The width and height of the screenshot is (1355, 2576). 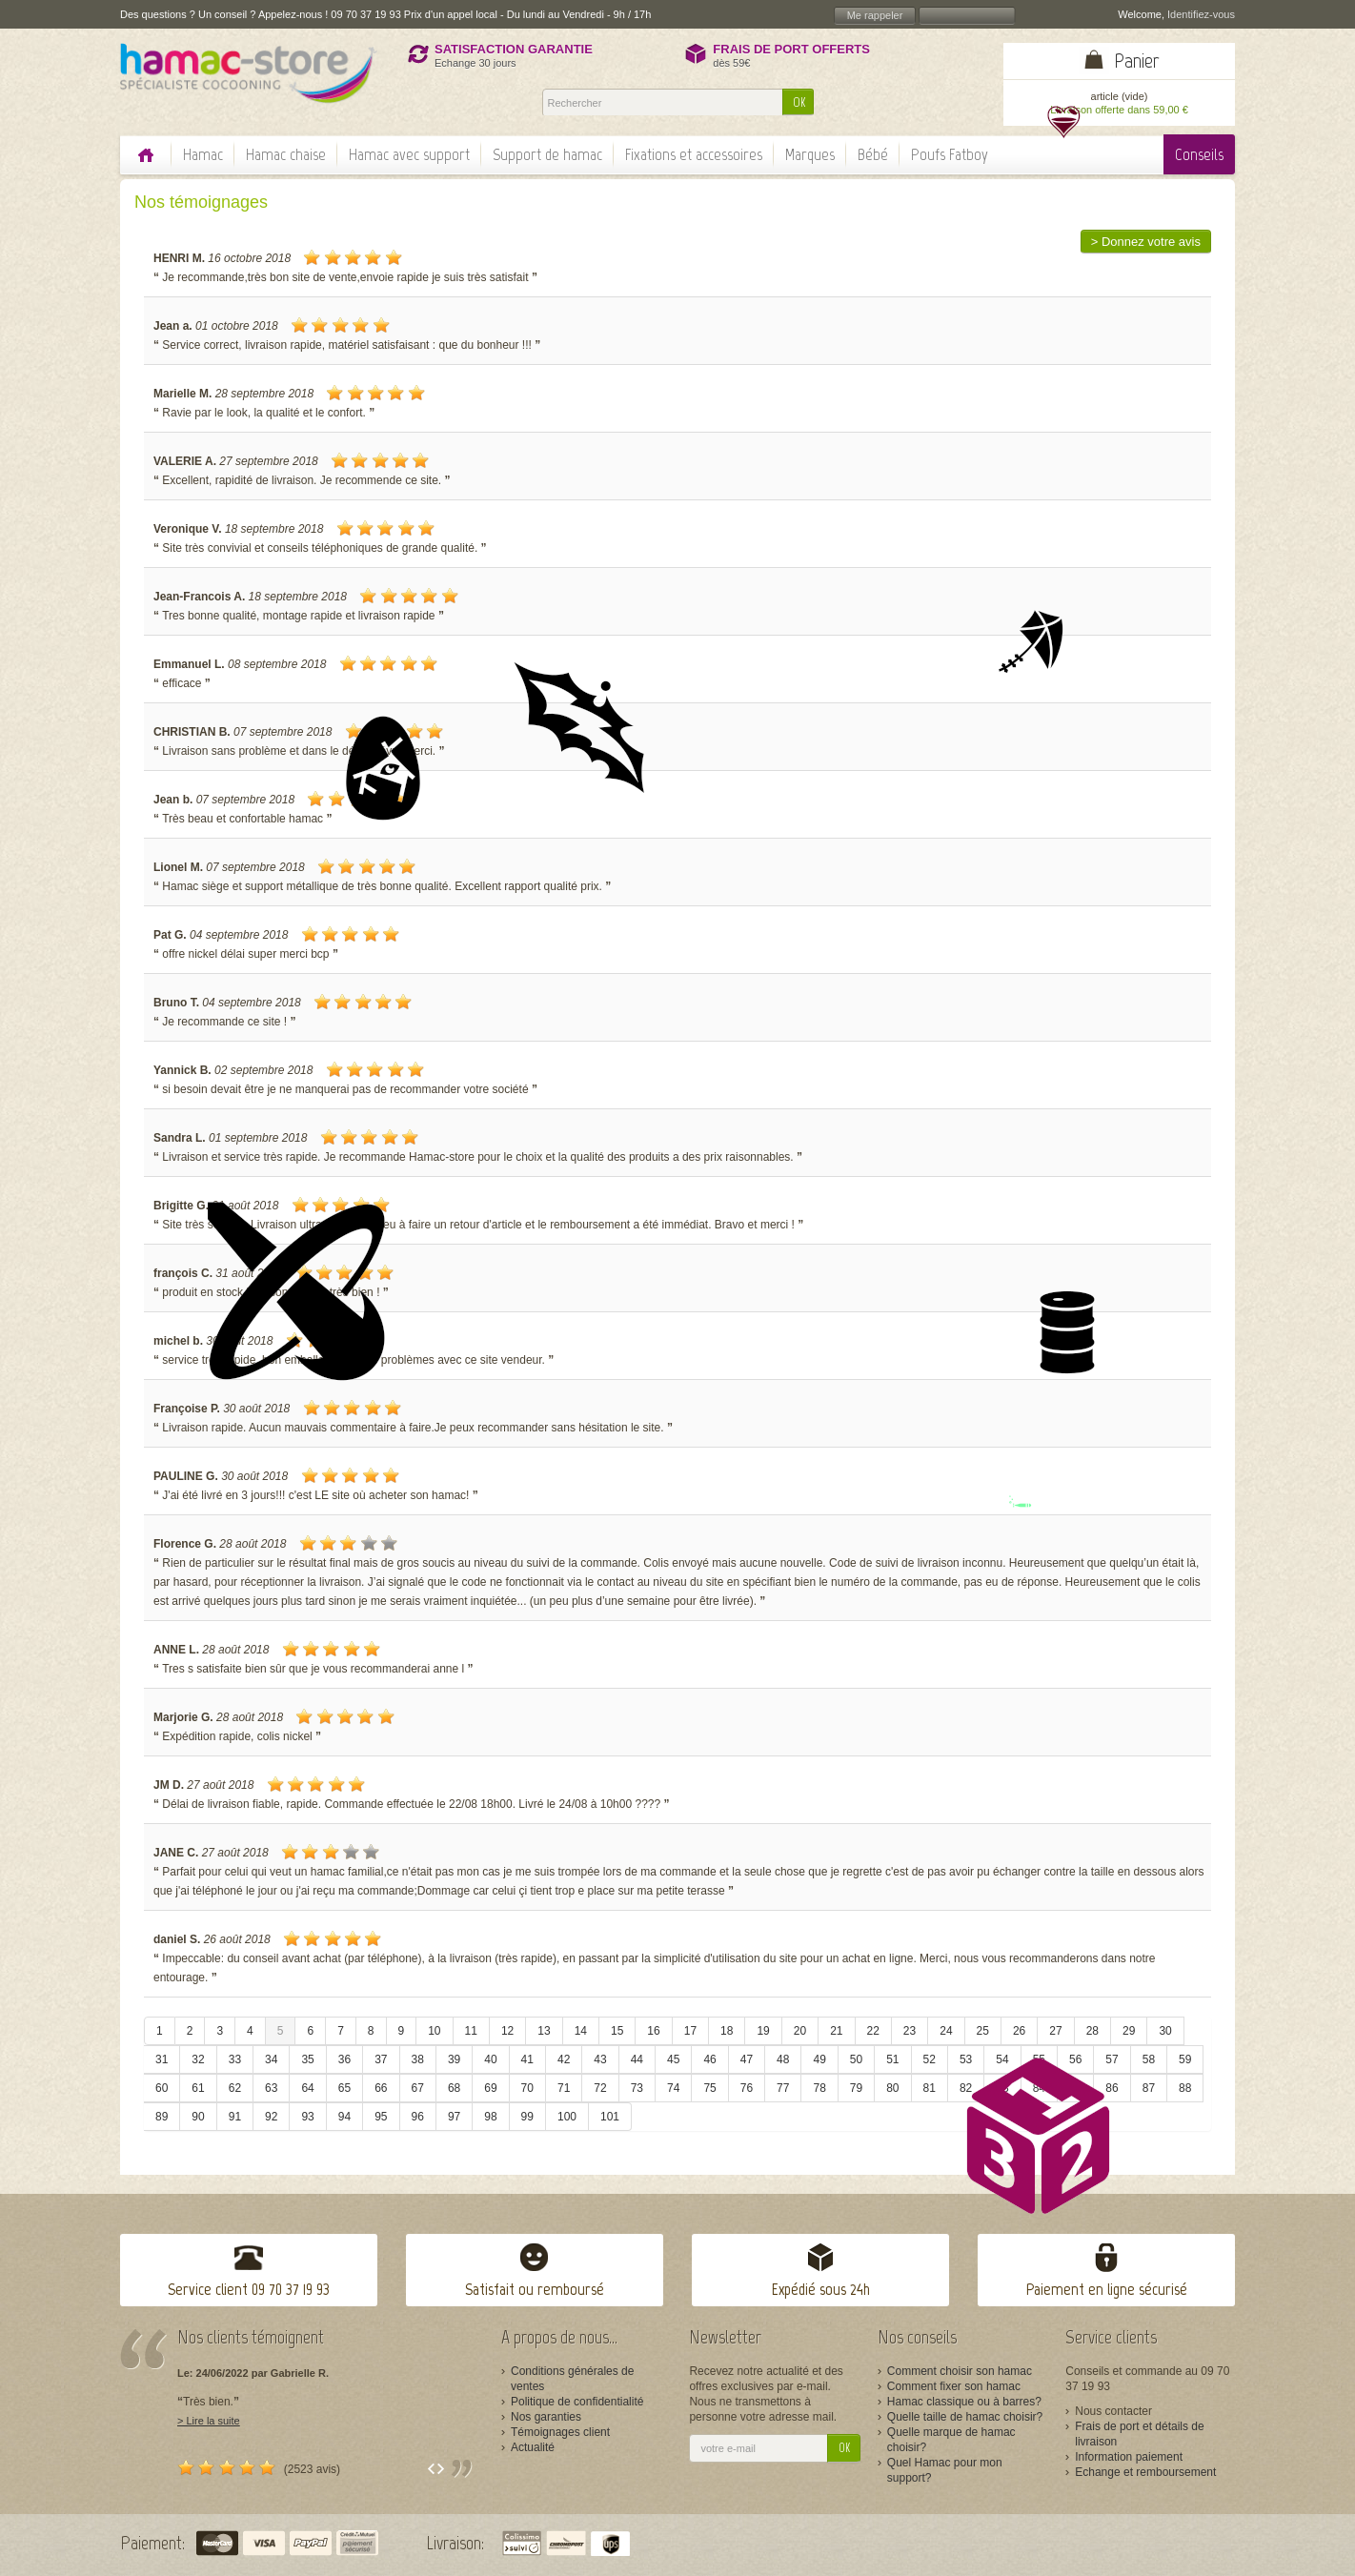 I want to click on view creature or monster egg details, so click(x=383, y=768).